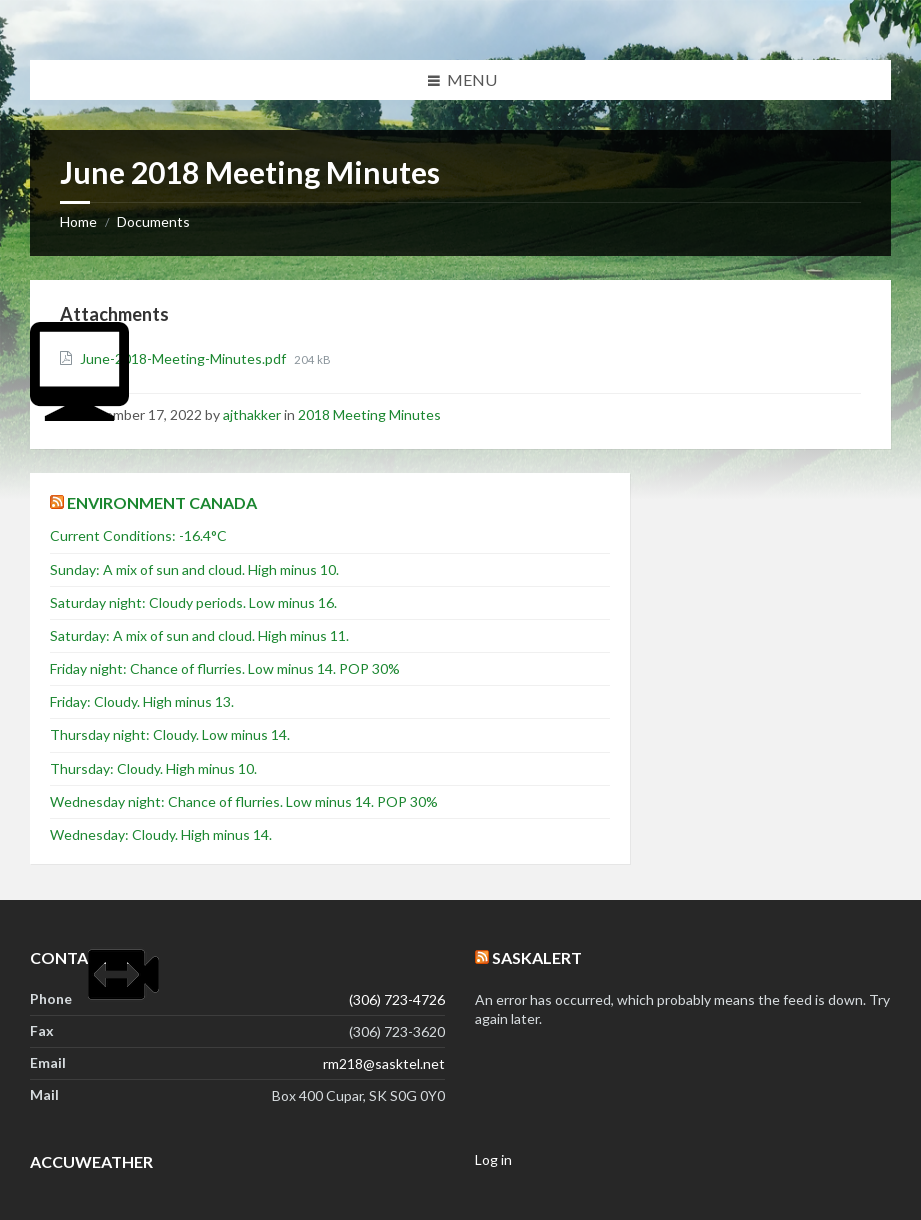 The height and width of the screenshot is (1220, 921). Describe the element at coordinates (123, 974) in the screenshot. I see `switch between front and rear camera during video recording` at that location.